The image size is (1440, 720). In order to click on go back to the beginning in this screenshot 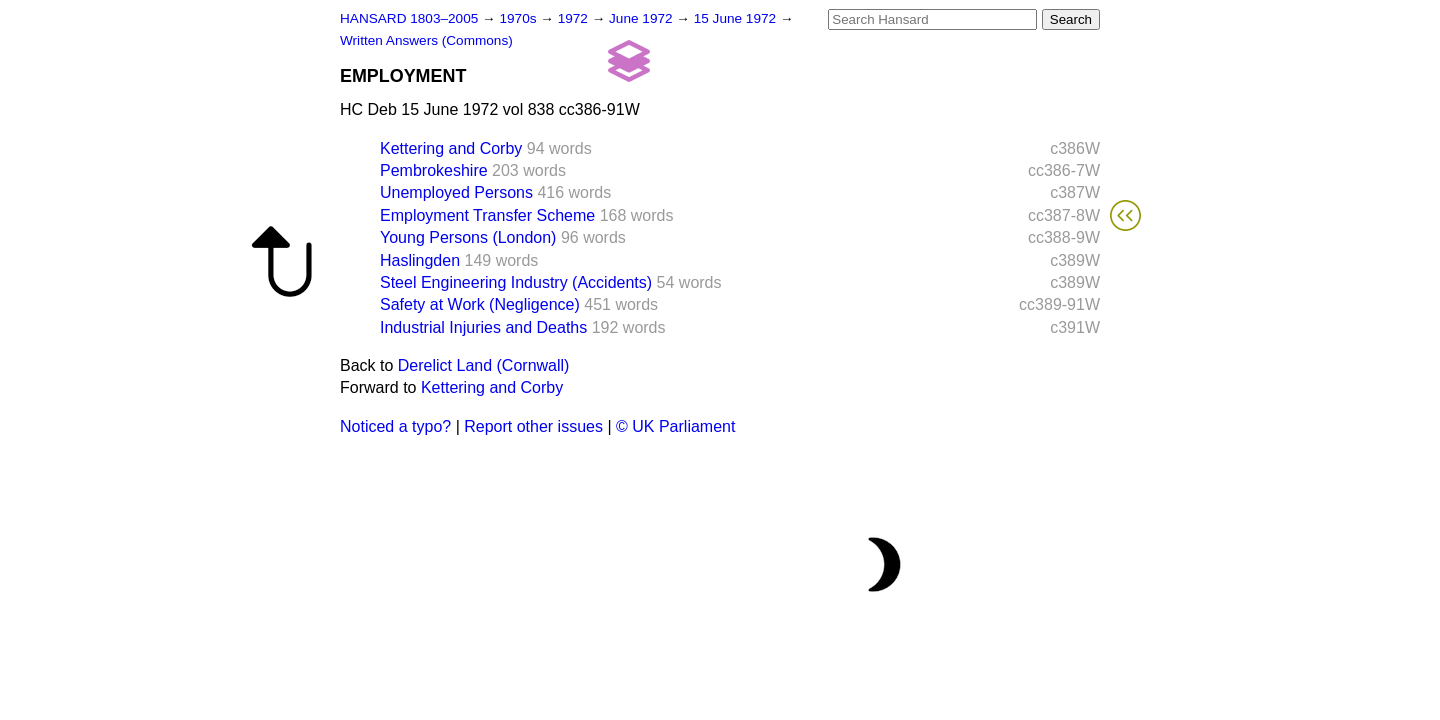, I will do `click(1125, 215)`.